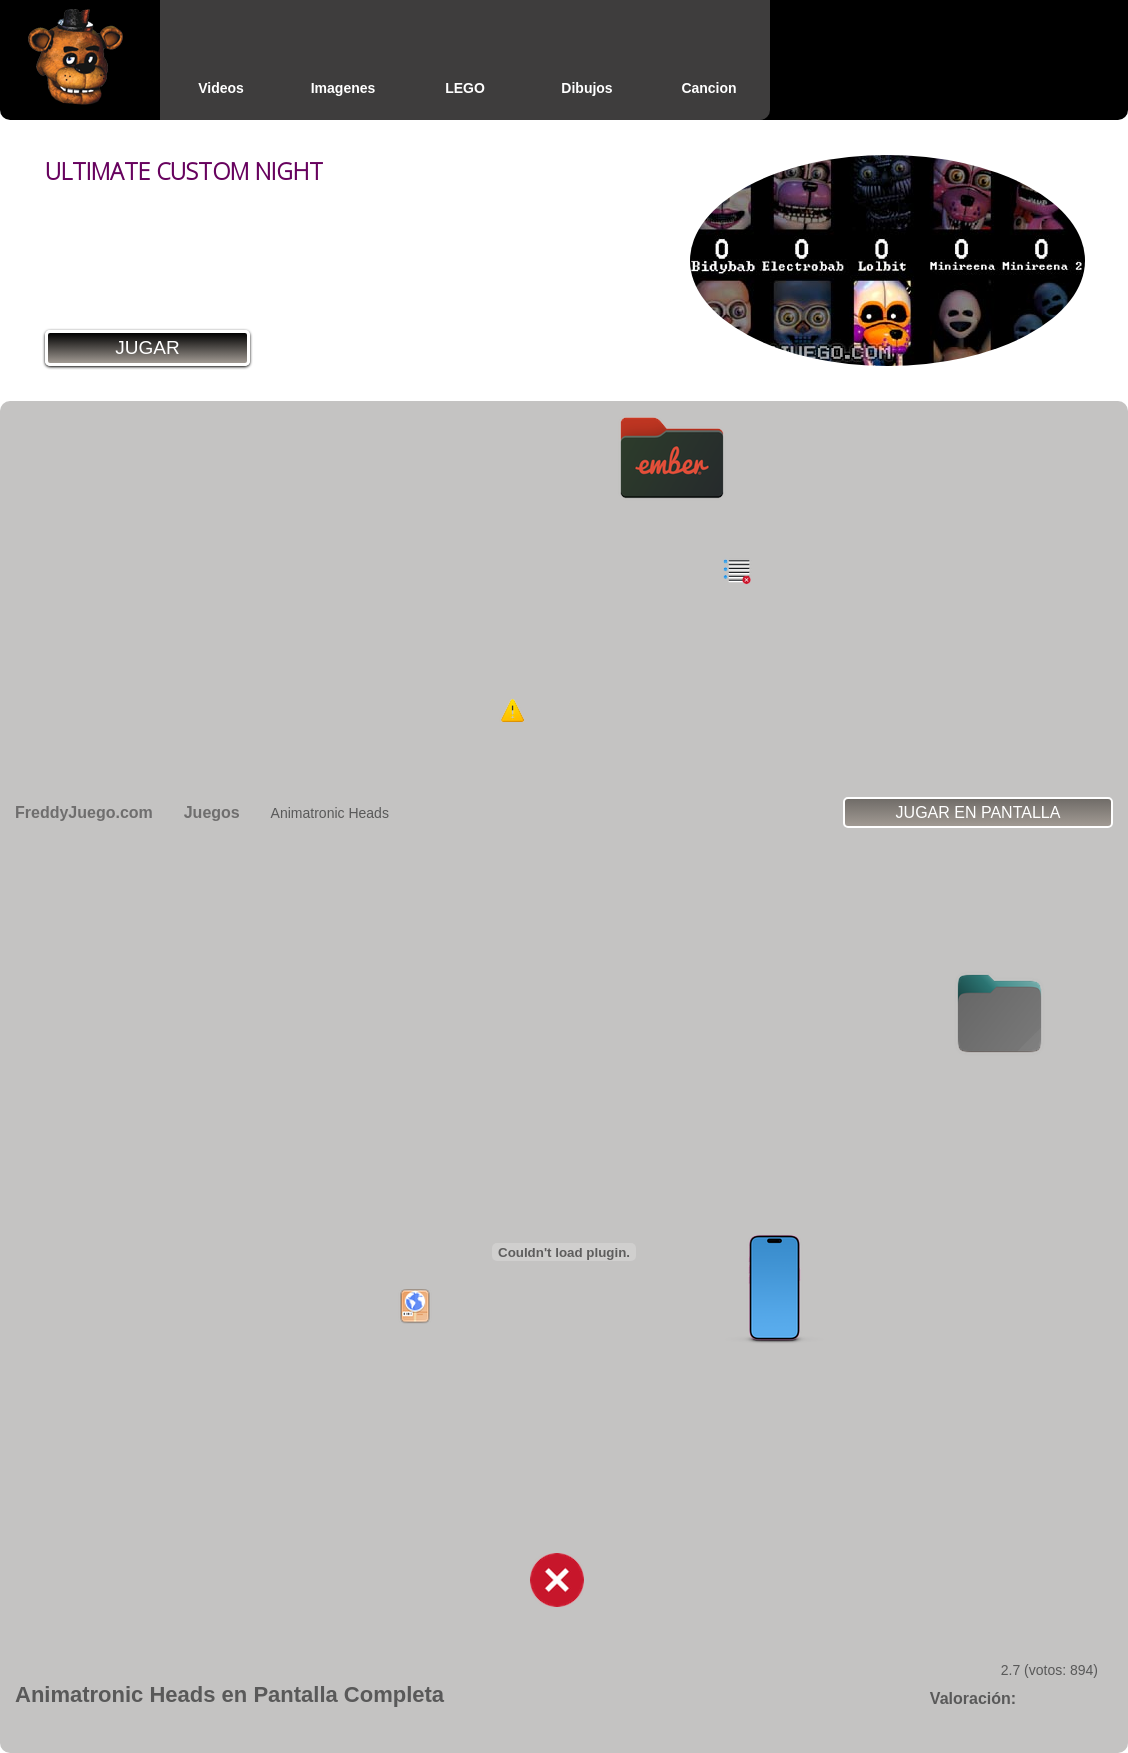 The width and height of the screenshot is (1128, 1753). Describe the element at coordinates (671, 460) in the screenshot. I see `folder containing ember.js project files` at that location.